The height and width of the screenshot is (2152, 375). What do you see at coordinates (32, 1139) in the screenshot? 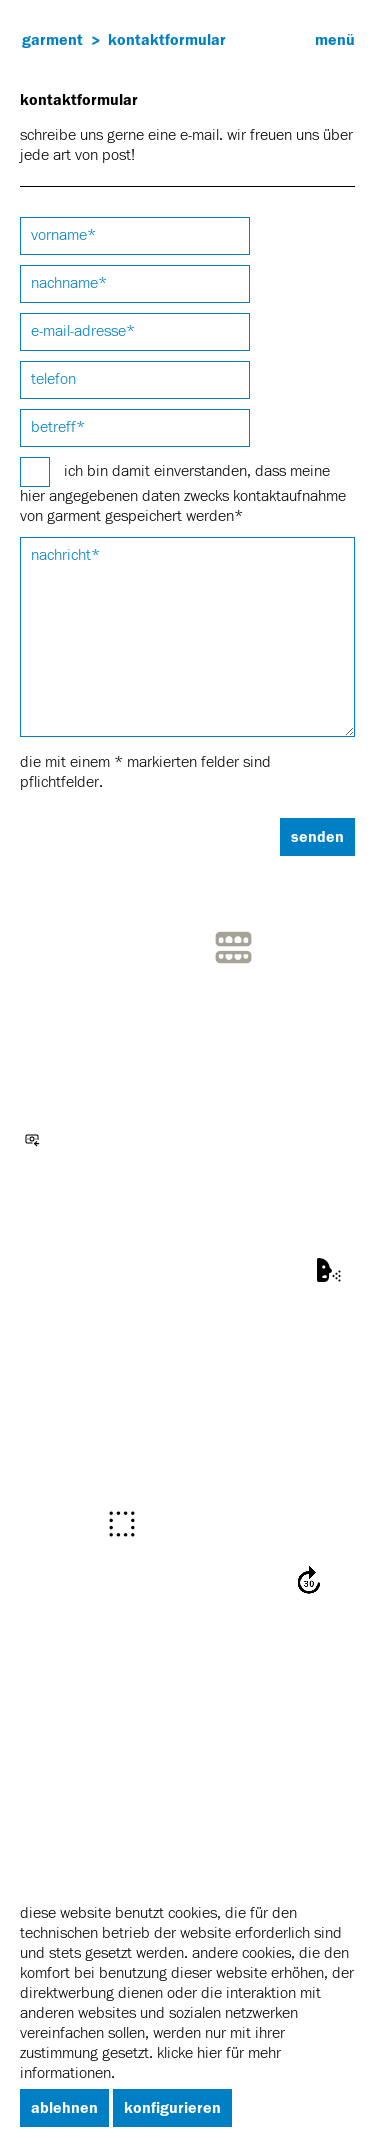
I see `request a refund or money back` at bounding box center [32, 1139].